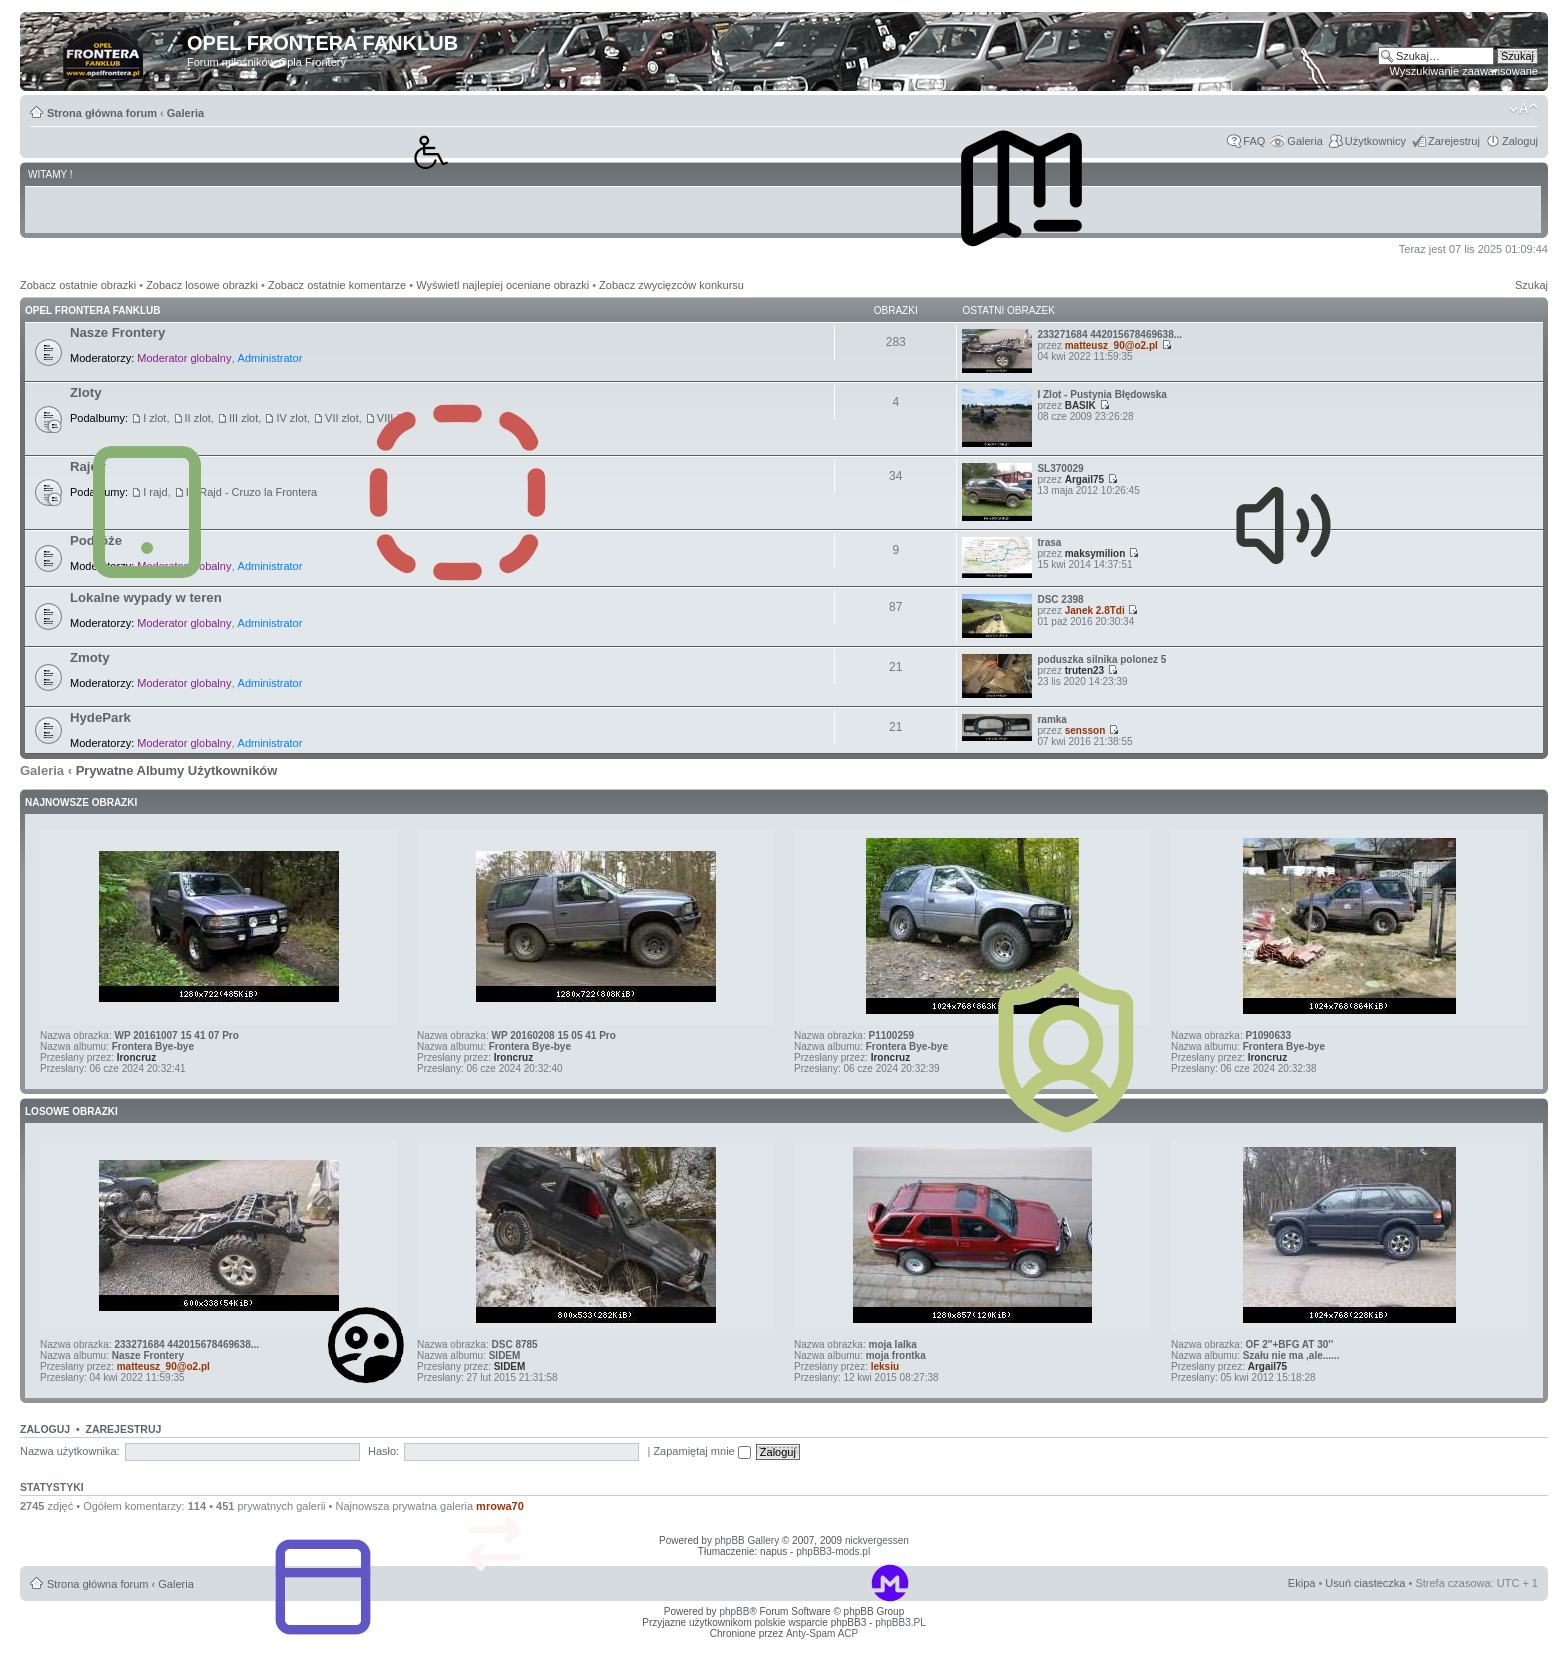 The width and height of the screenshot is (1568, 1667). What do you see at coordinates (890, 1583) in the screenshot?
I see `view monero cryptocurrency balance` at bounding box center [890, 1583].